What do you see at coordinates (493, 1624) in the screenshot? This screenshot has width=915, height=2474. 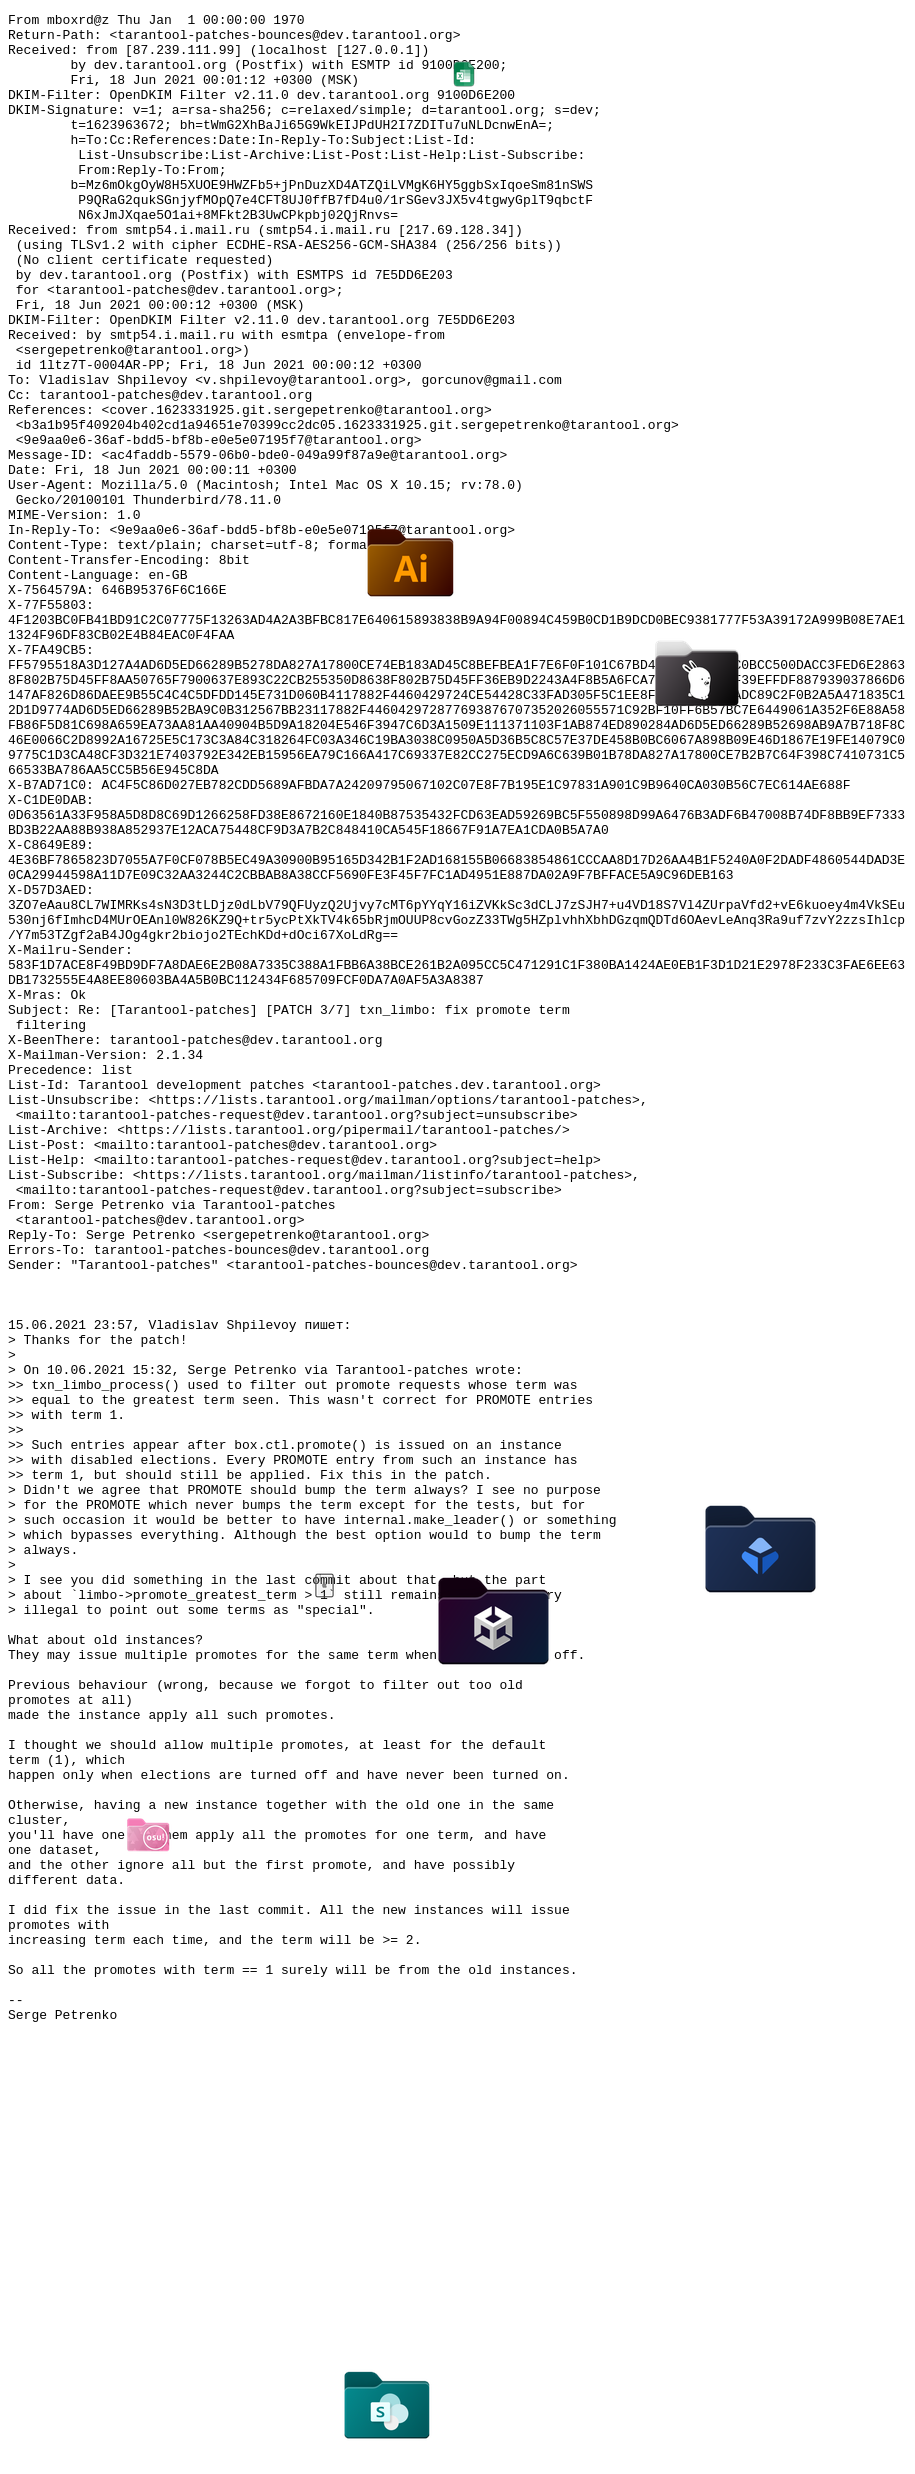 I see `open unity project files folder` at bounding box center [493, 1624].